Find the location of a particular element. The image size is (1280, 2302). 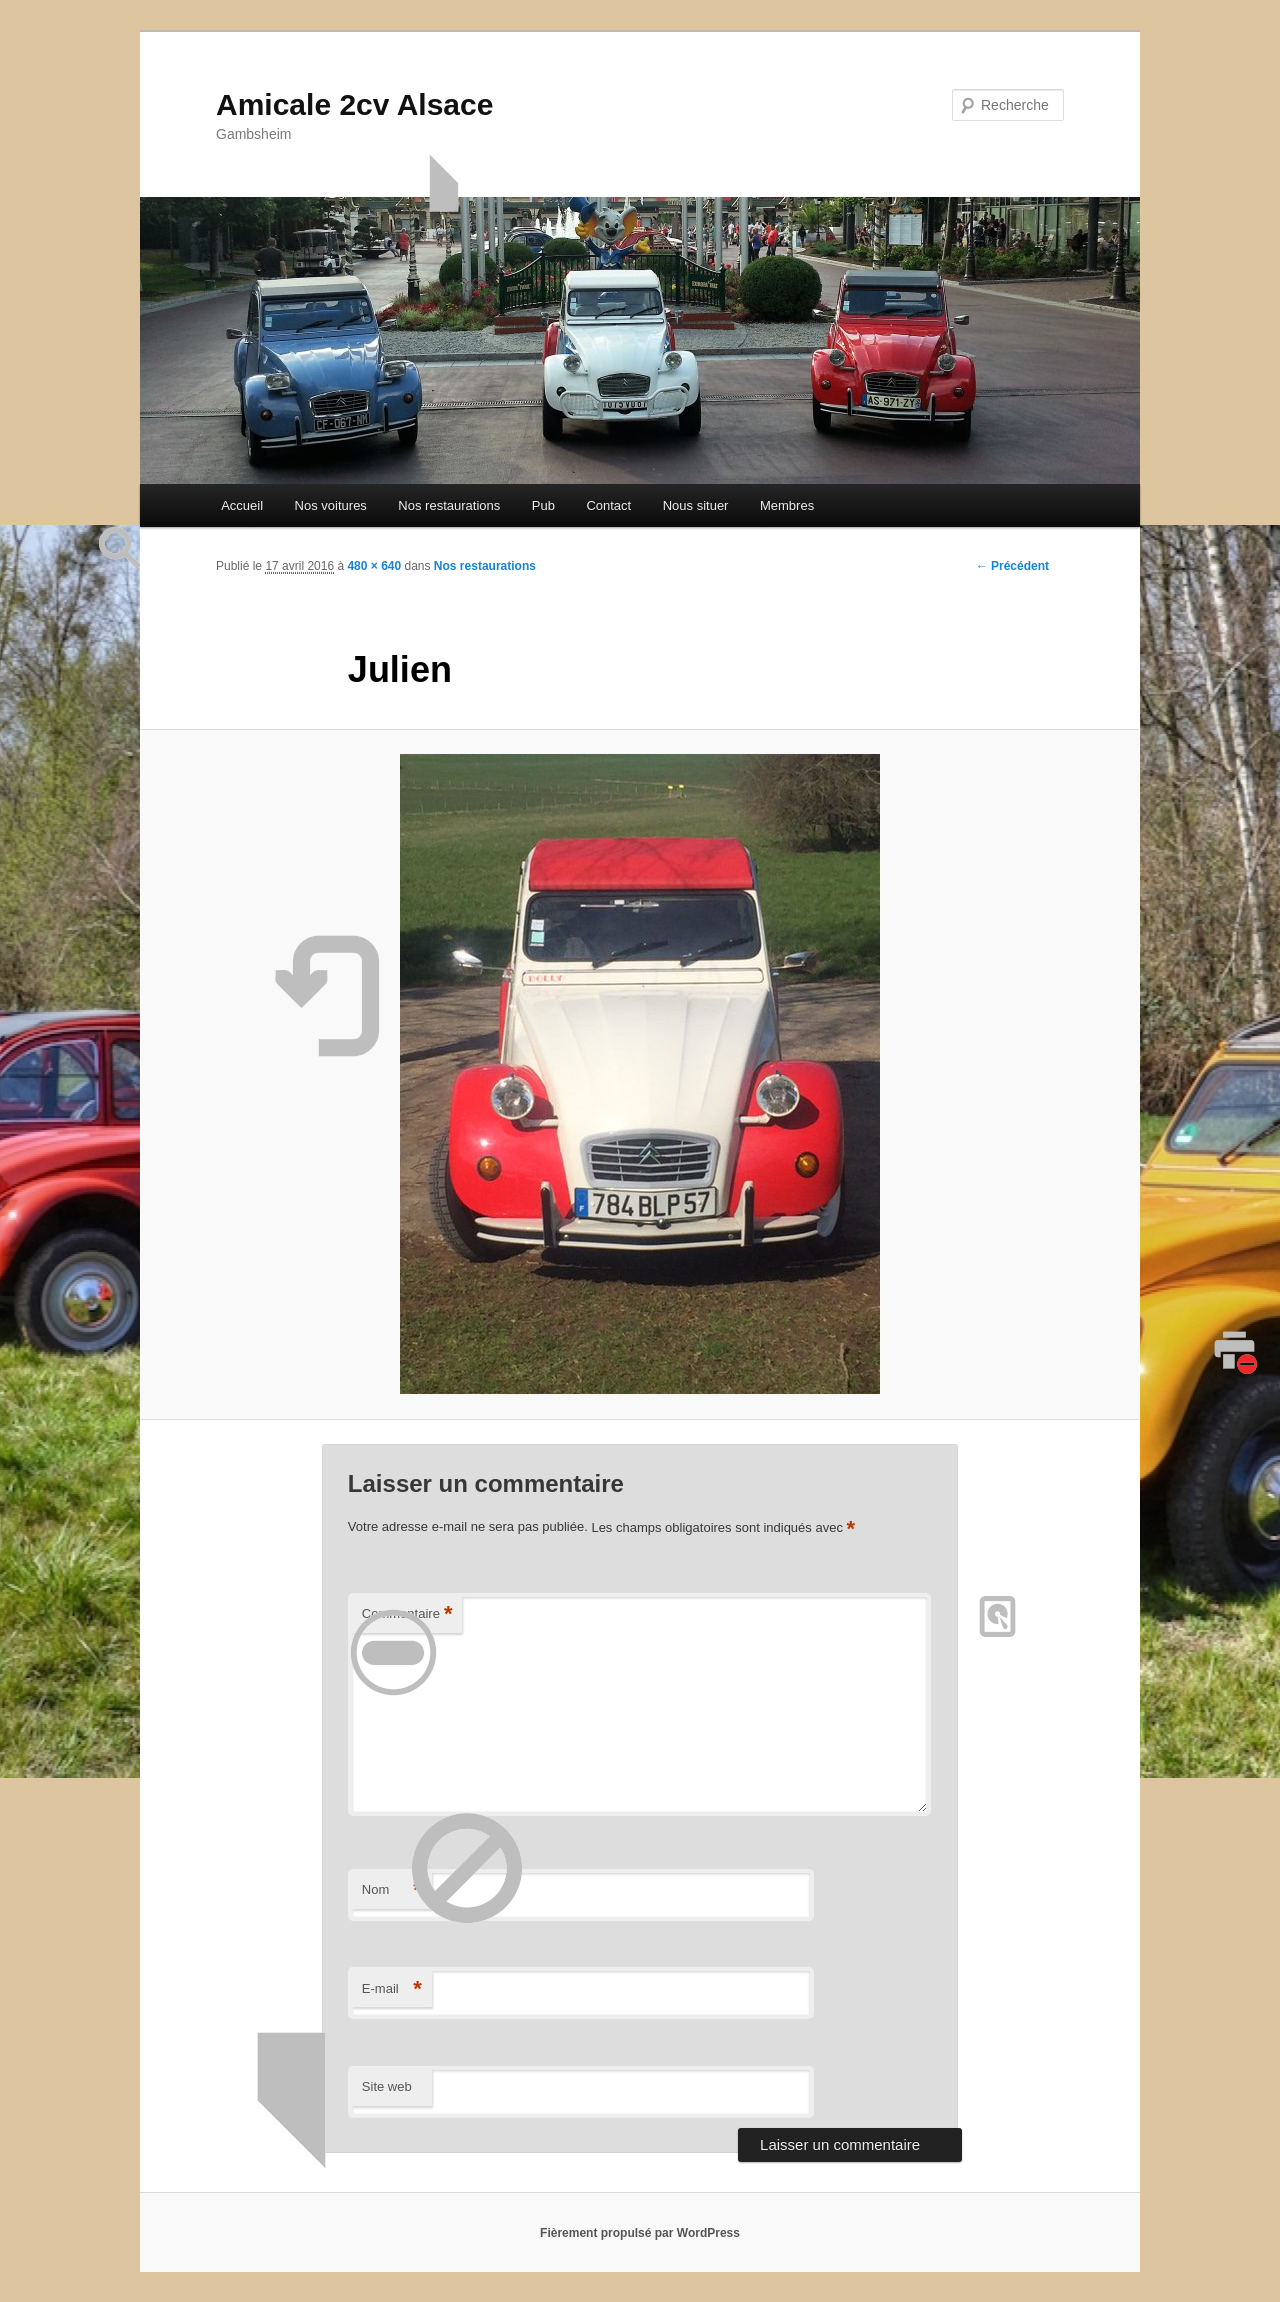

search for content or items is located at coordinates (119, 547).